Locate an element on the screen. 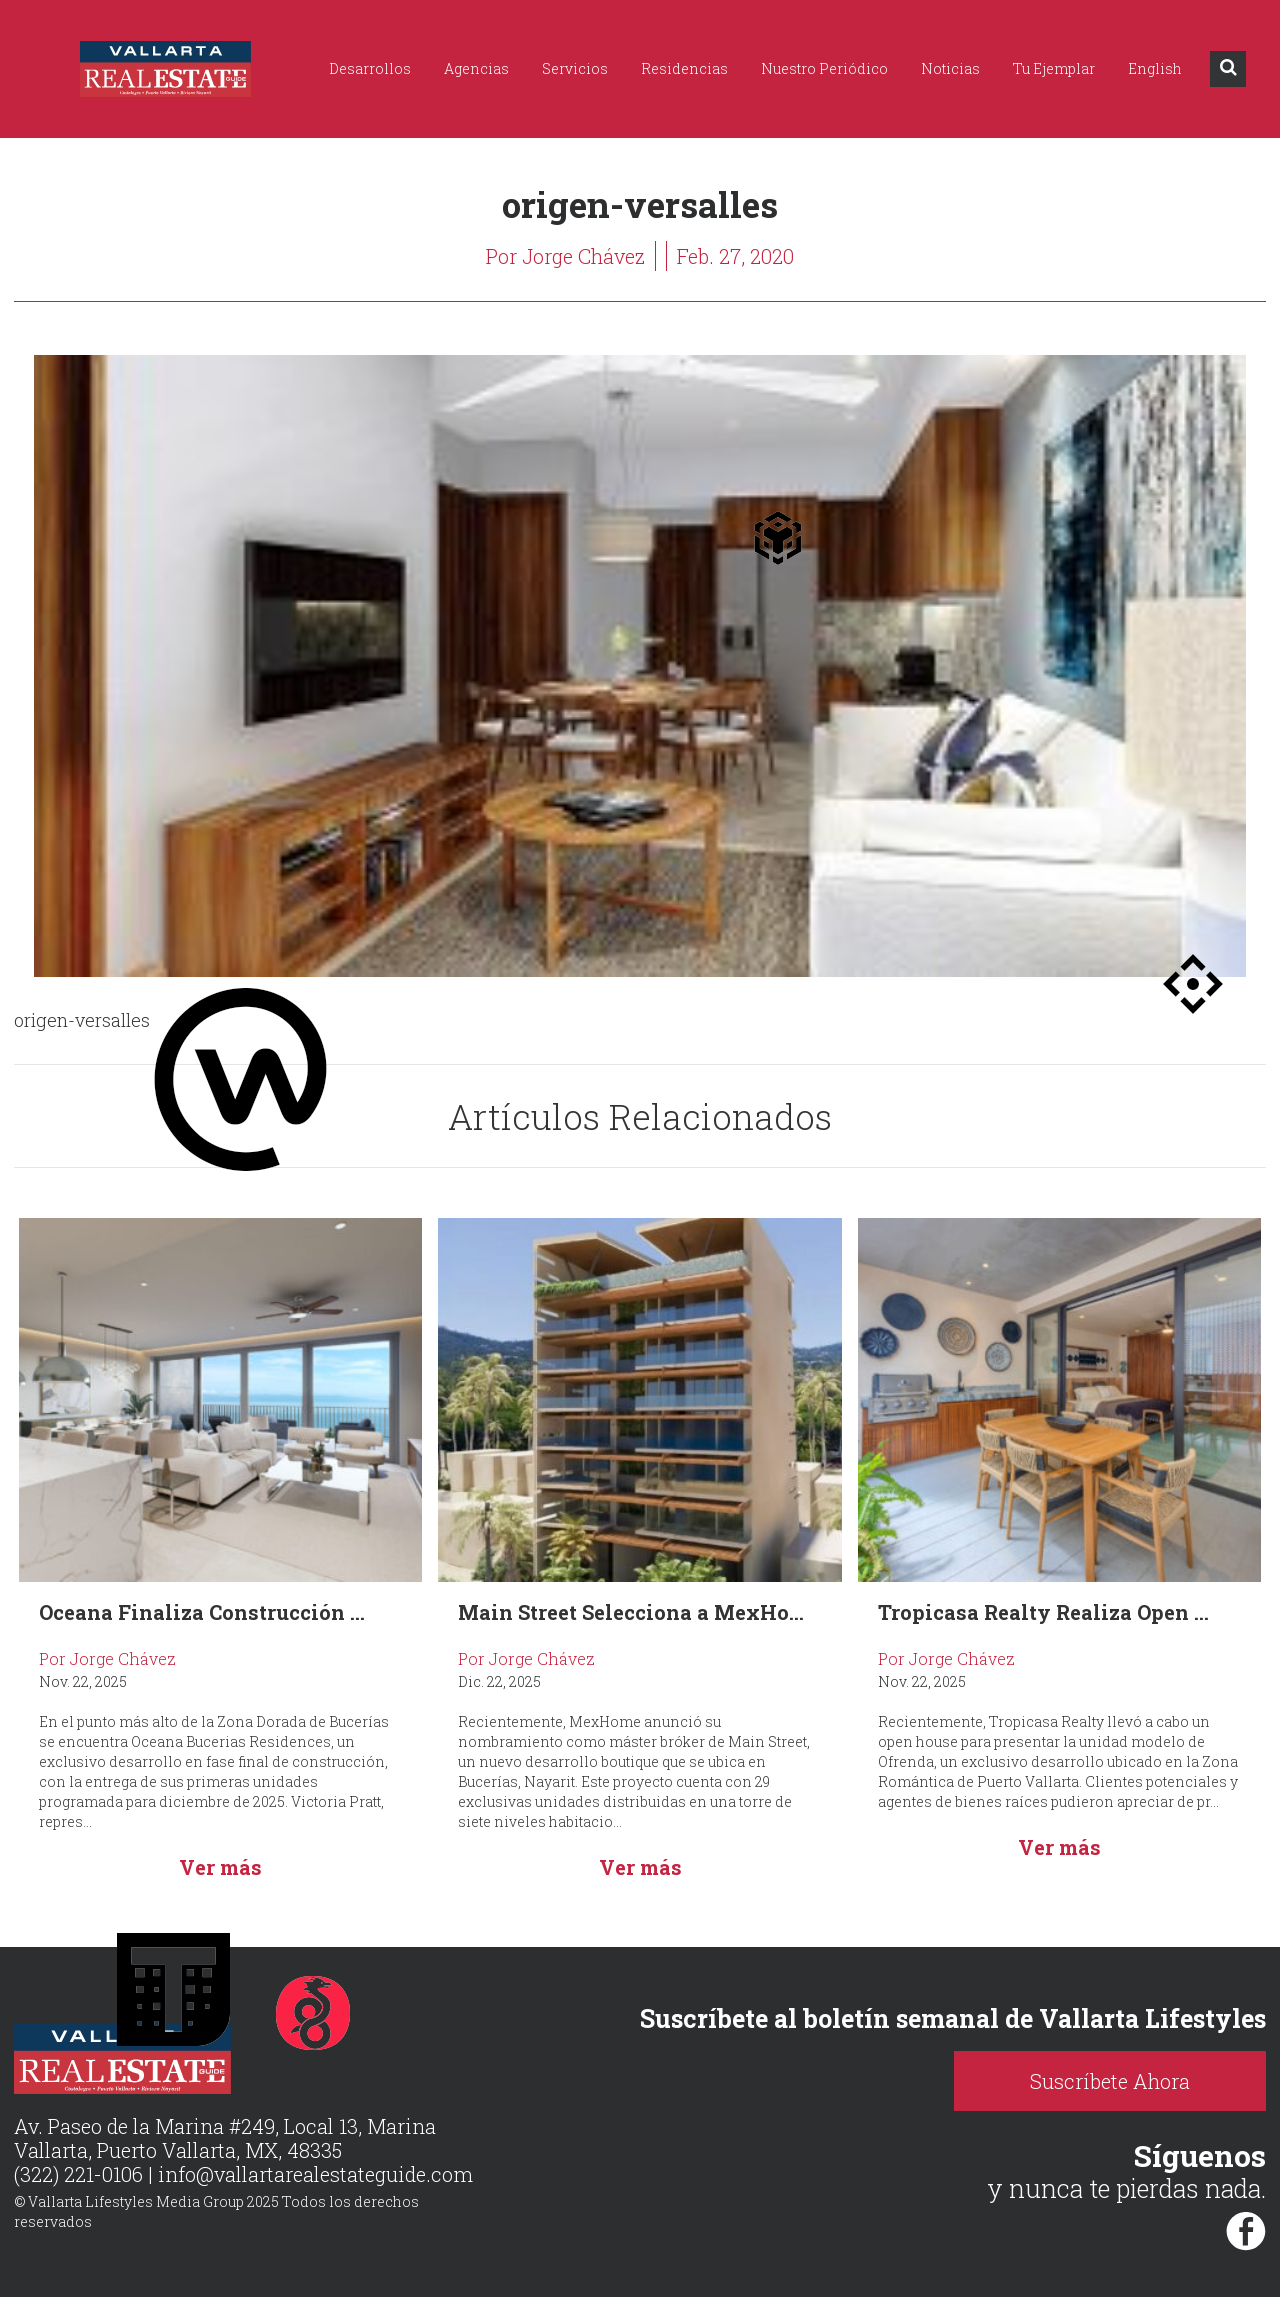 Image resolution: width=1280 pixels, height=2297 pixels. visit the thanos project website or documentation is located at coordinates (173, 1989).